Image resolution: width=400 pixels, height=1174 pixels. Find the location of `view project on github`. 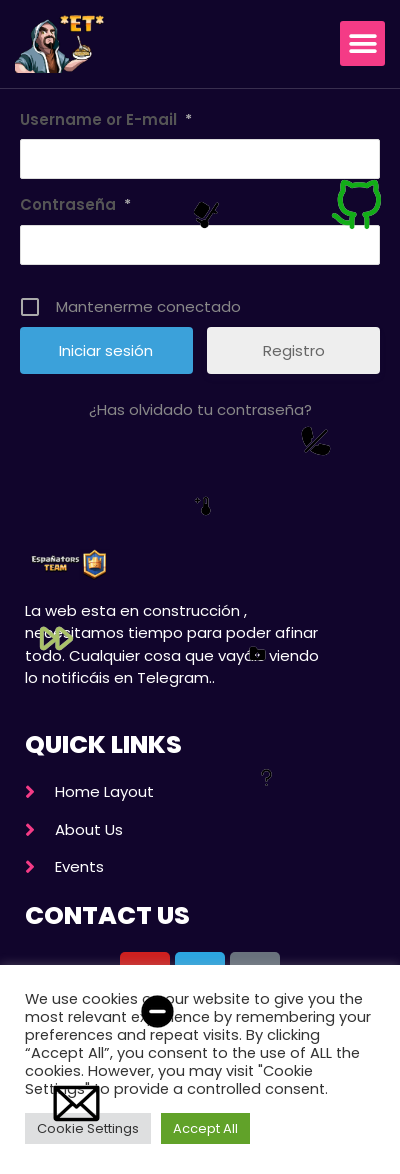

view project on github is located at coordinates (356, 204).